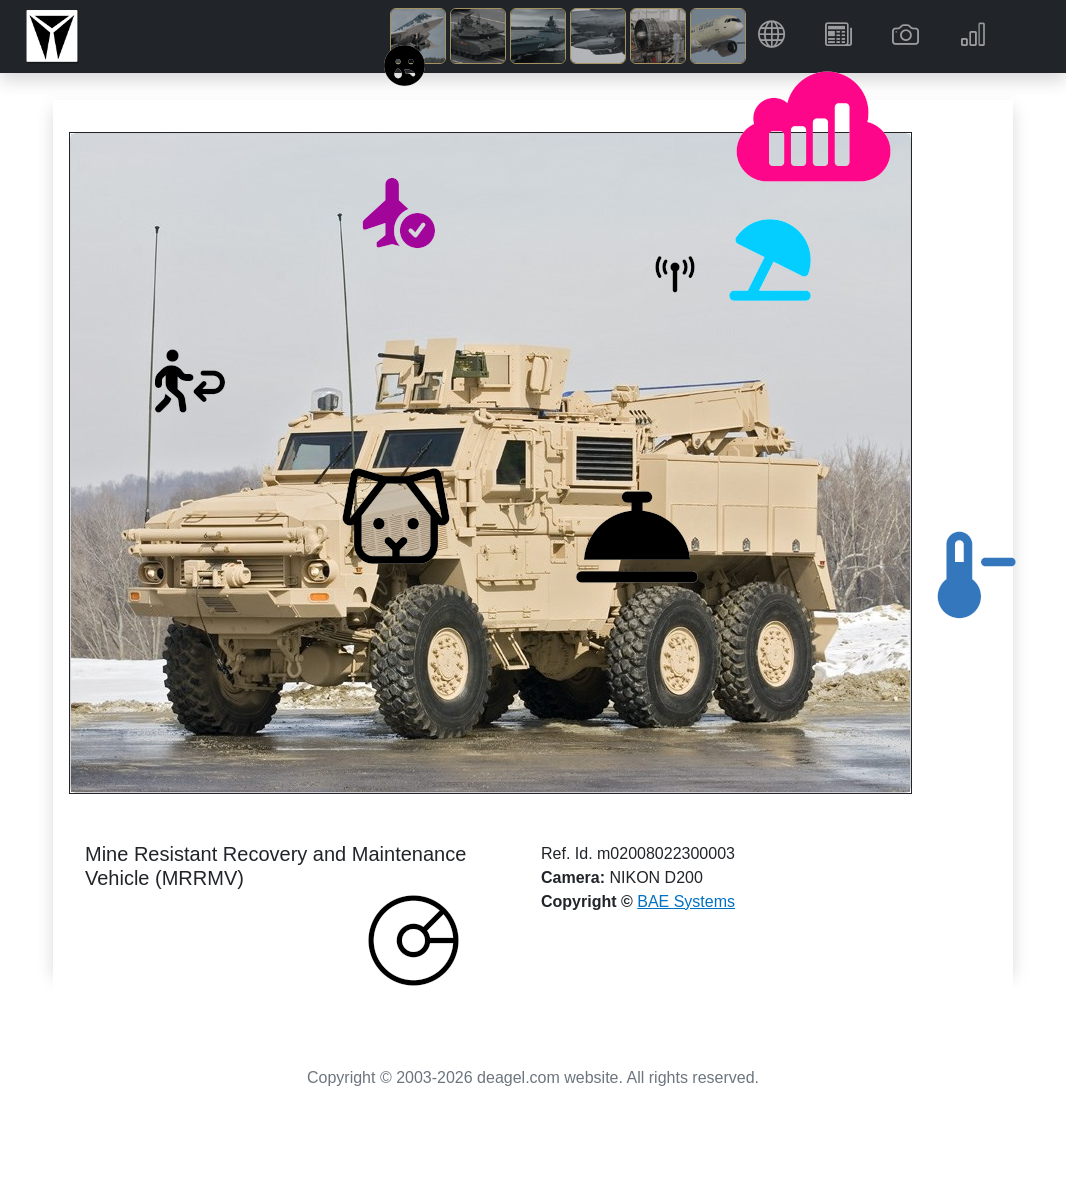 This screenshot has height=1202, width=1066. I want to click on indicates an error or failed action, so click(404, 65).